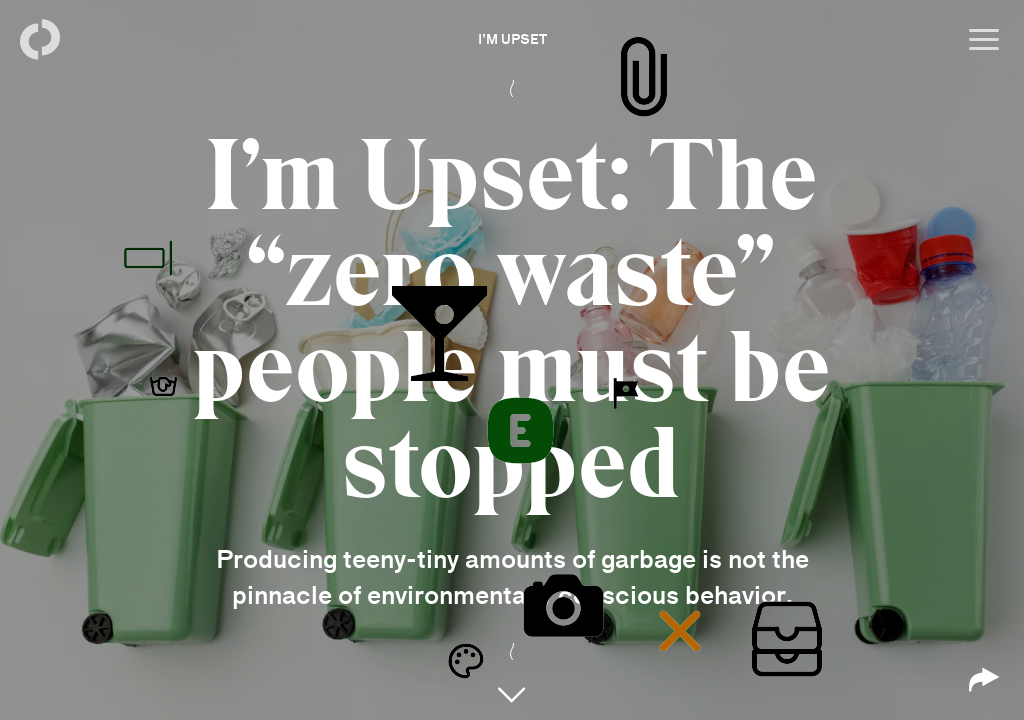 The height and width of the screenshot is (720, 1024). What do you see at coordinates (624, 393) in the screenshot?
I see `start a guided tour or walkthrough` at bounding box center [624, 393].